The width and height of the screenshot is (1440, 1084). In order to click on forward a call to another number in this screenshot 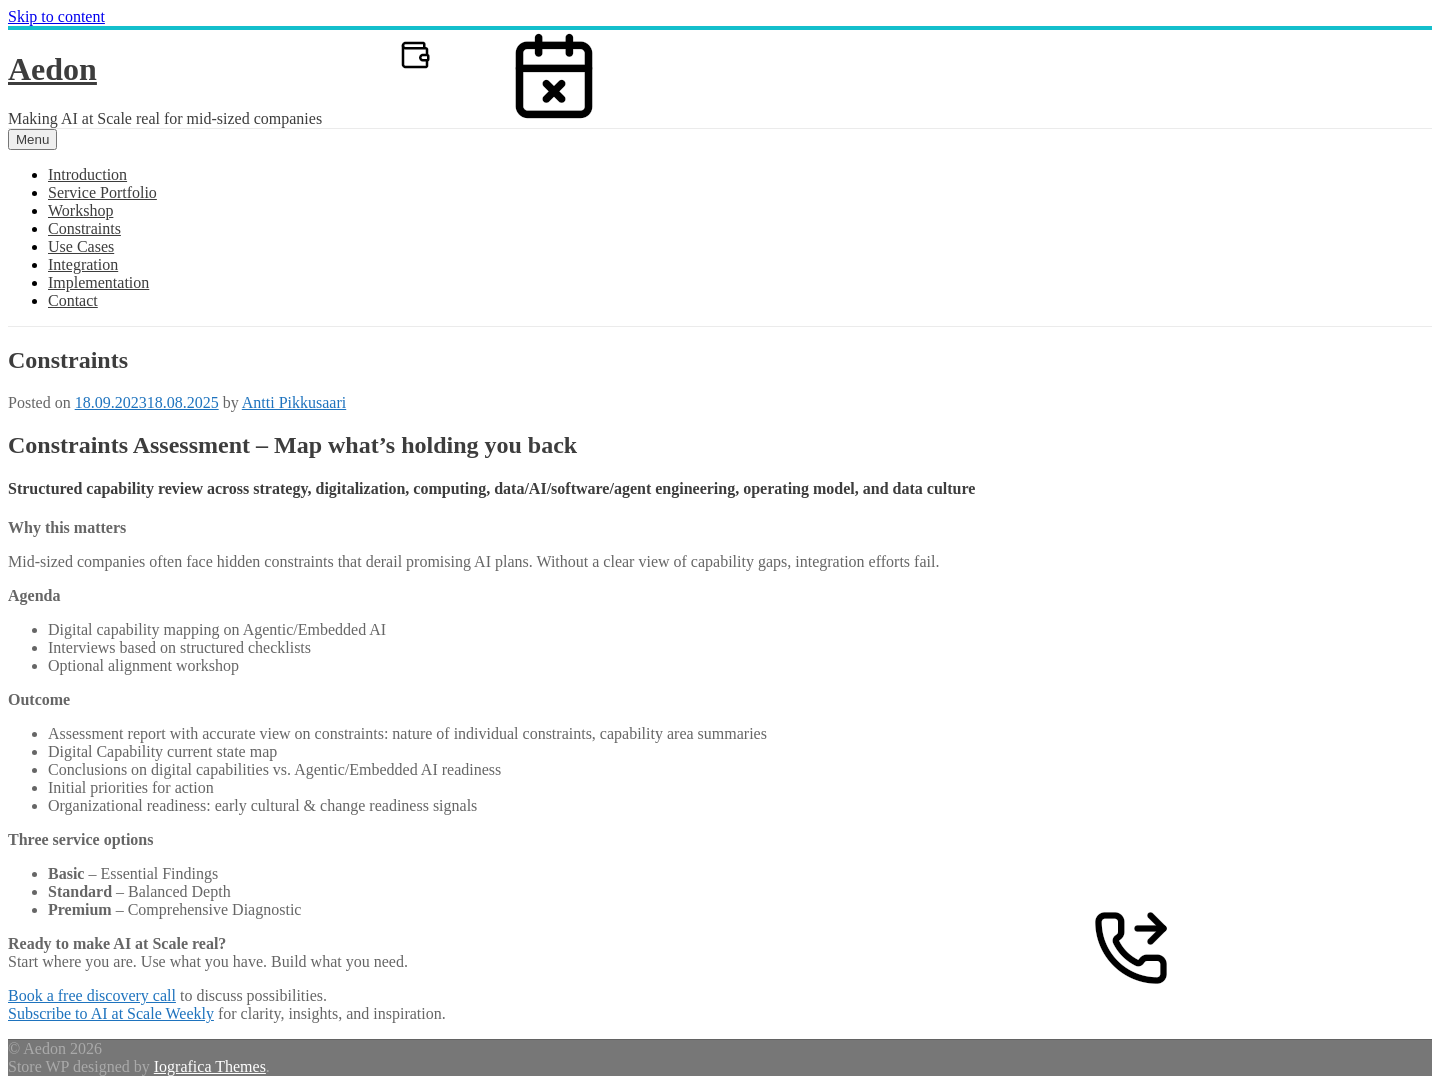, I will do `click(1131, 948)`.